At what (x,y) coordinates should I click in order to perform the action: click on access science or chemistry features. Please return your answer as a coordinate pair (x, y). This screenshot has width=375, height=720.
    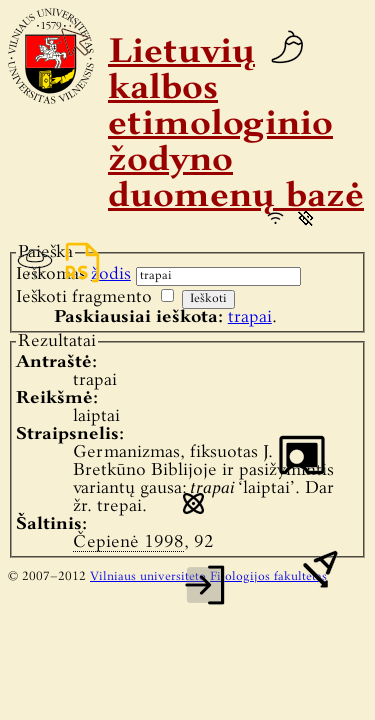
    Looking at the image, I should click on (193, 503).